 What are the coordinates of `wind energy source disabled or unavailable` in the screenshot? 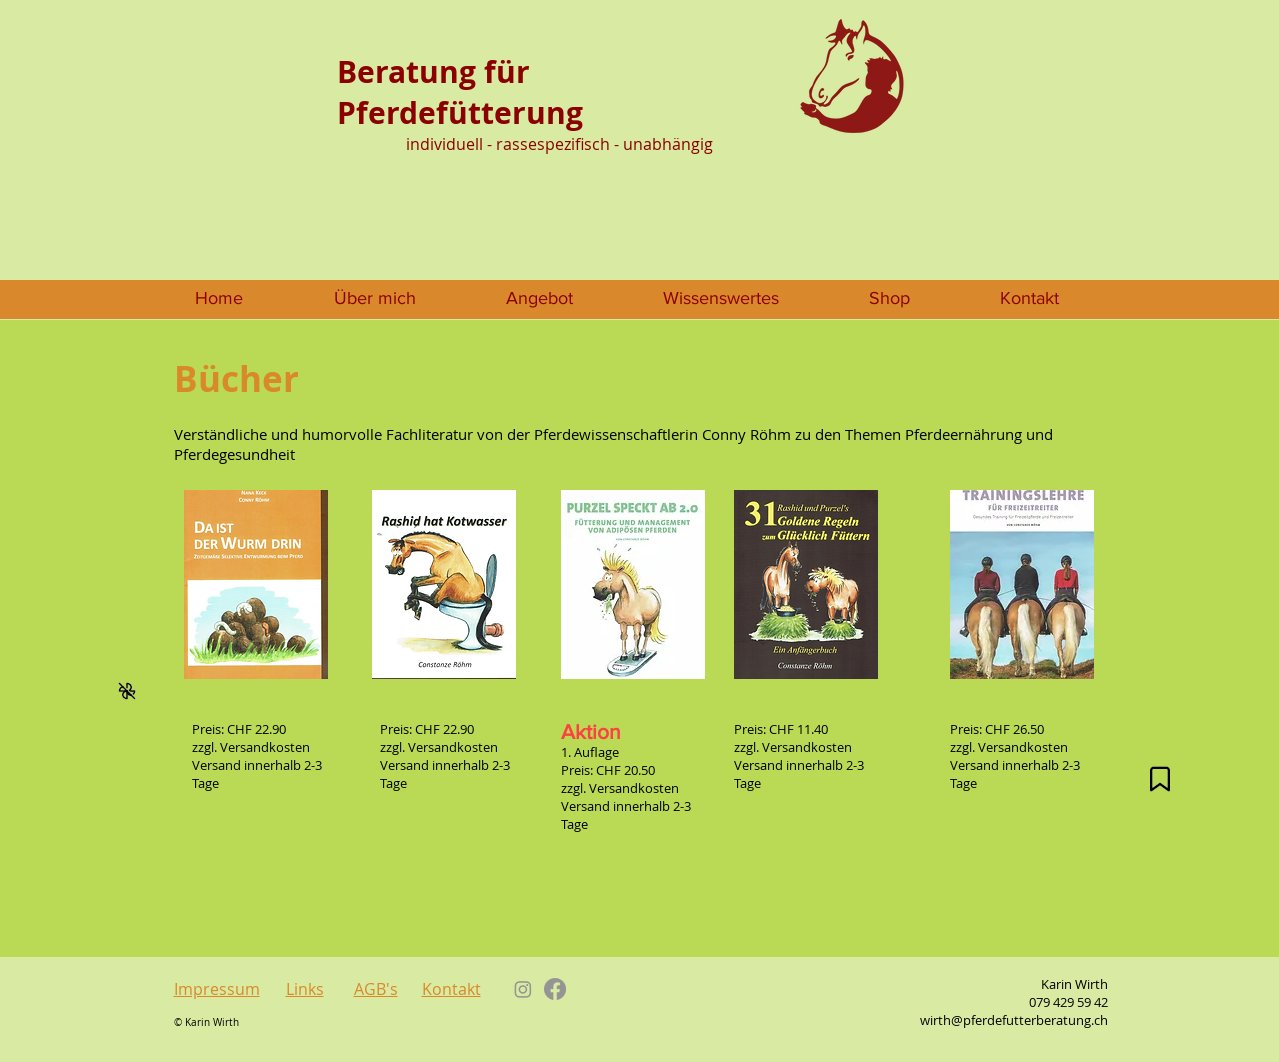 It's located at (127, 691).